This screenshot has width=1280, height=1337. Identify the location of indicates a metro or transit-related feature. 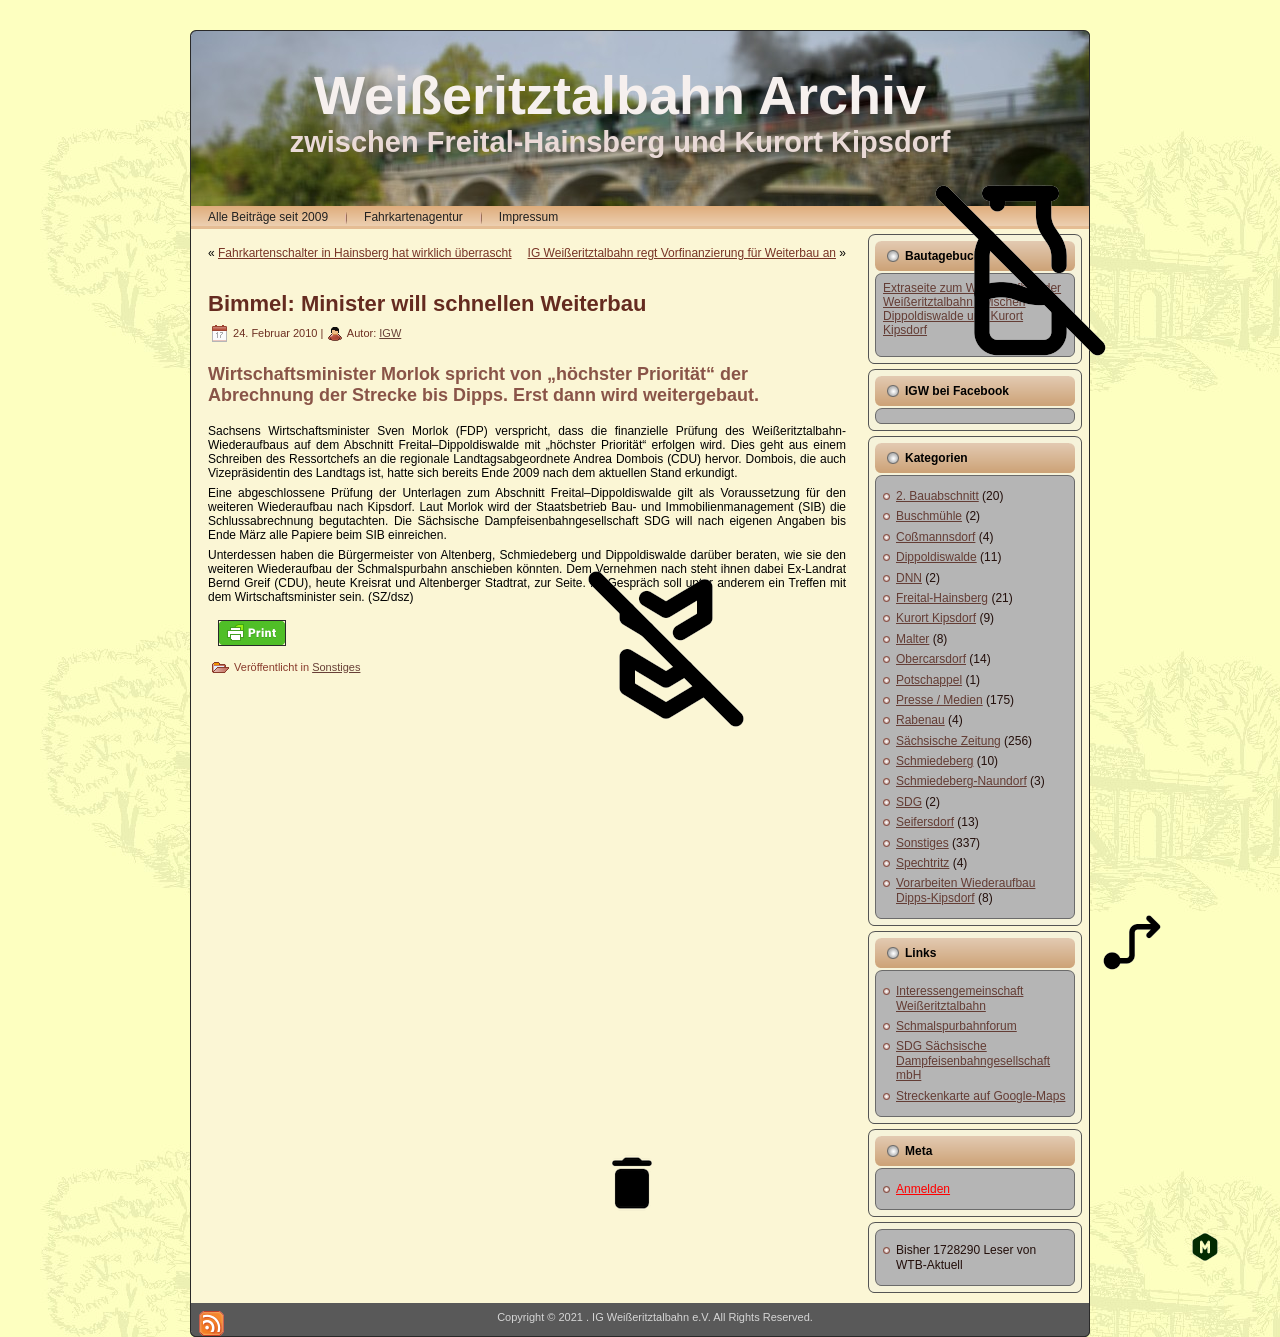
(1205, 1247).